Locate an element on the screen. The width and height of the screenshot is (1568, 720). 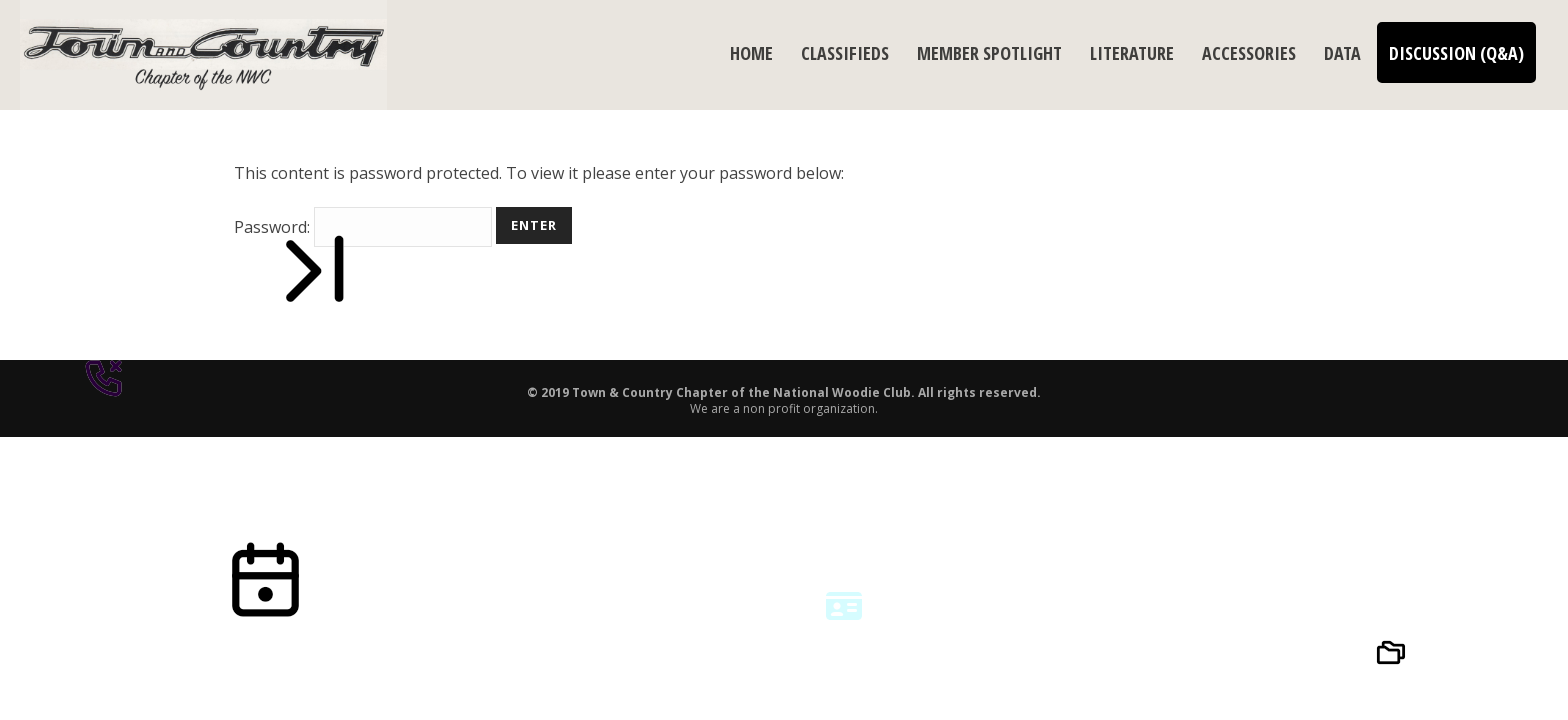
browse all folders is located at coordinates (1390, 652).